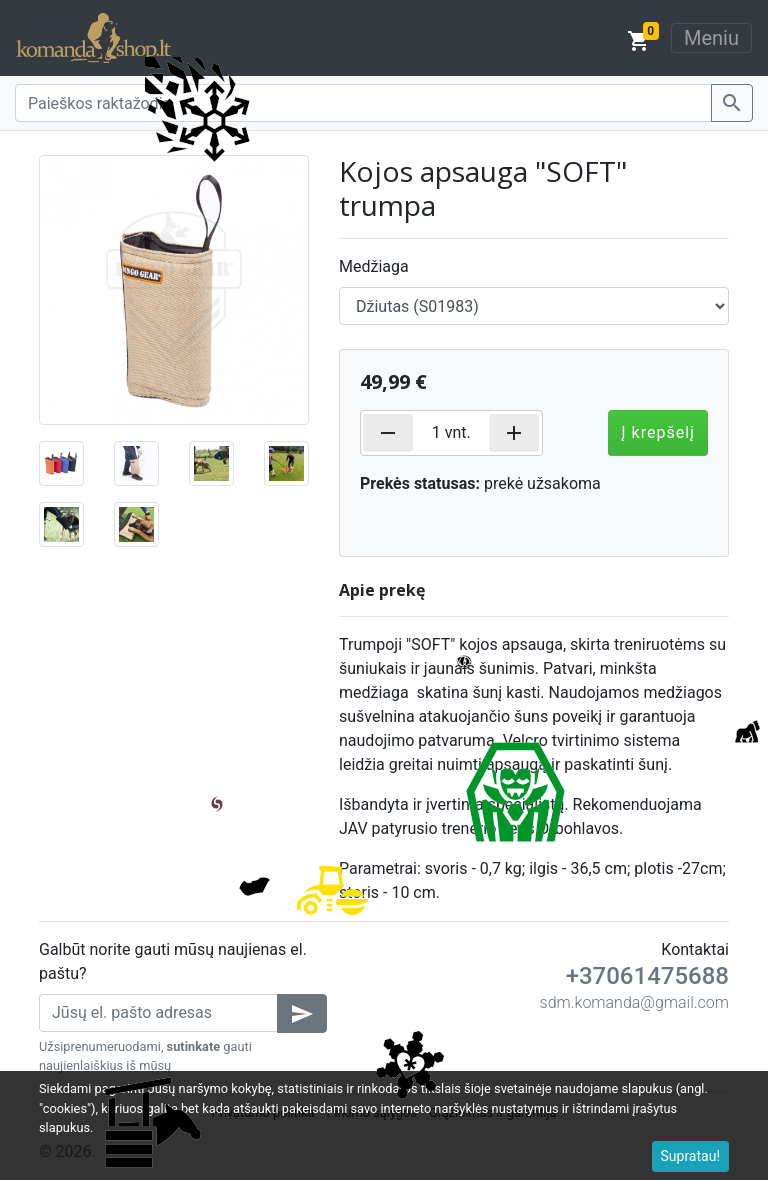  What do you see at coordinates (410, 1065) in the screenshot?
I see `indicates a frozen or cold status effect in gameplay` at bounding box center [410, 1065].